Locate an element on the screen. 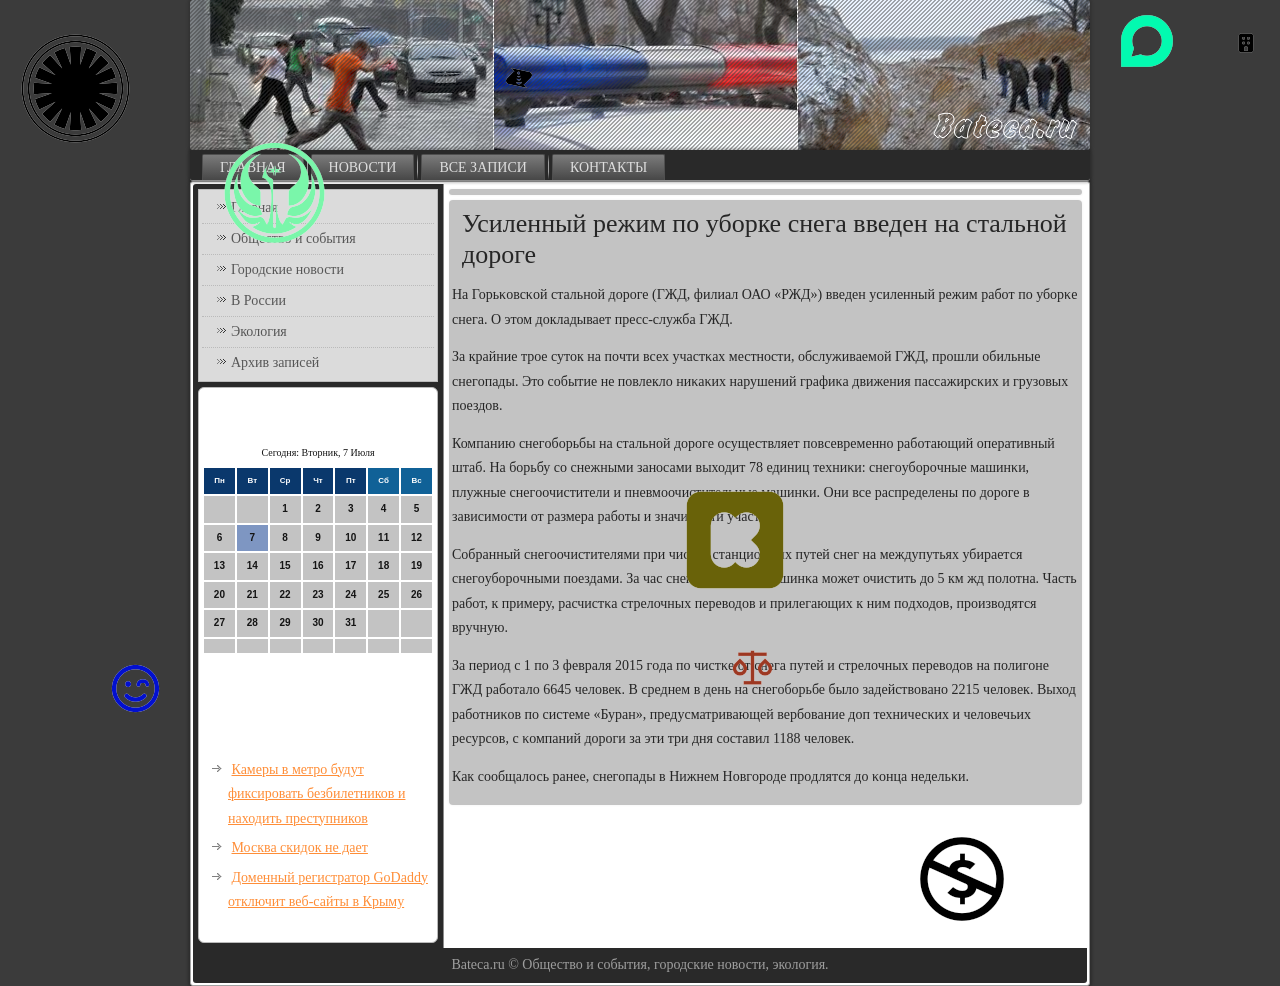  insert a winking emoji or emoticon is located at coordinates (135, 688).